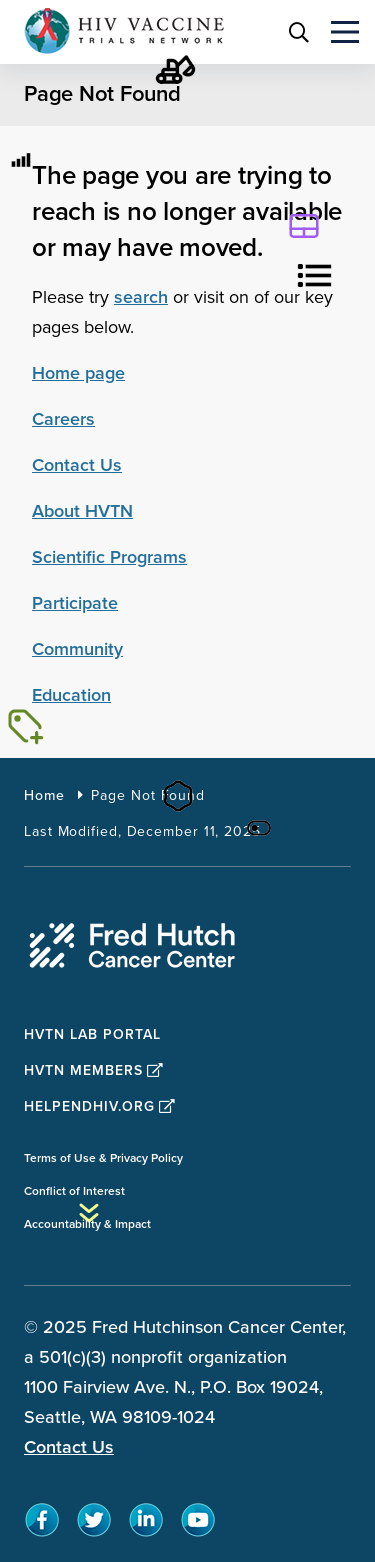 The width and height of the screenshot is (375, 1562). What do you see at coordinates (21, 160) in the screenshot?
I see `indicates cellular network signal strength` at bounding box center [21, 160].